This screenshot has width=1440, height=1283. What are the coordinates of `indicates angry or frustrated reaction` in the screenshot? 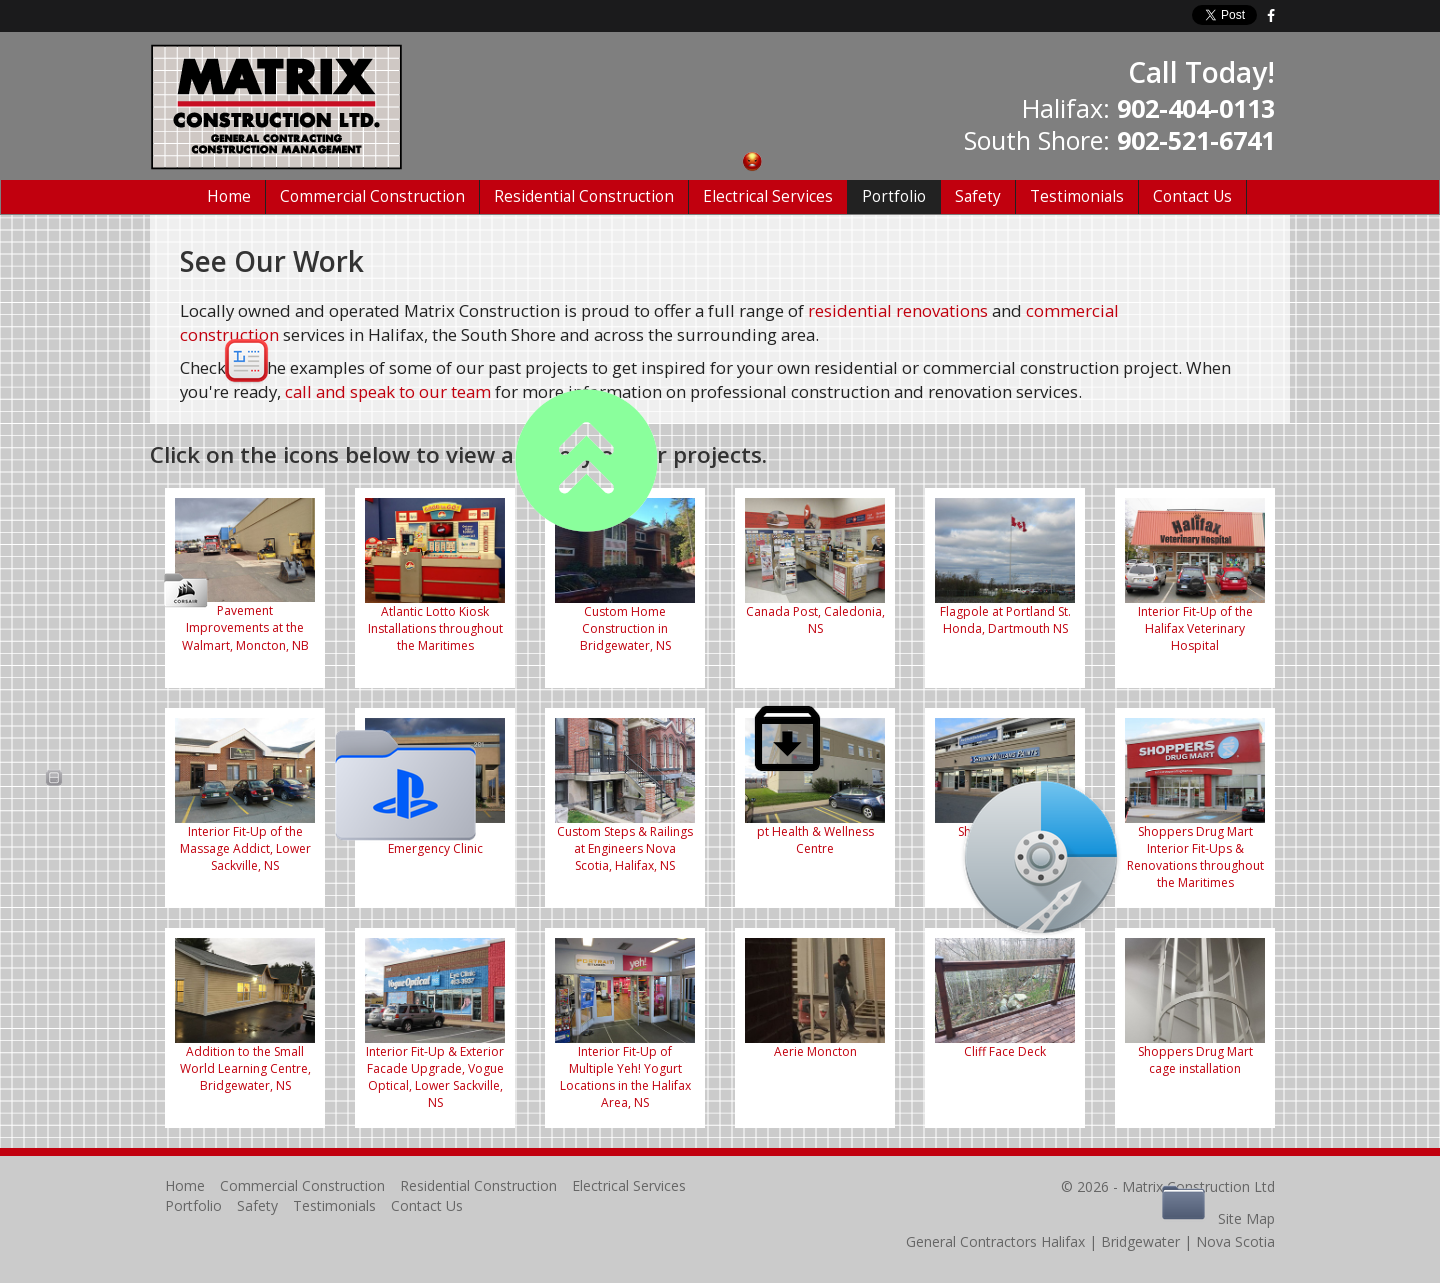 It's located at (752, 162).